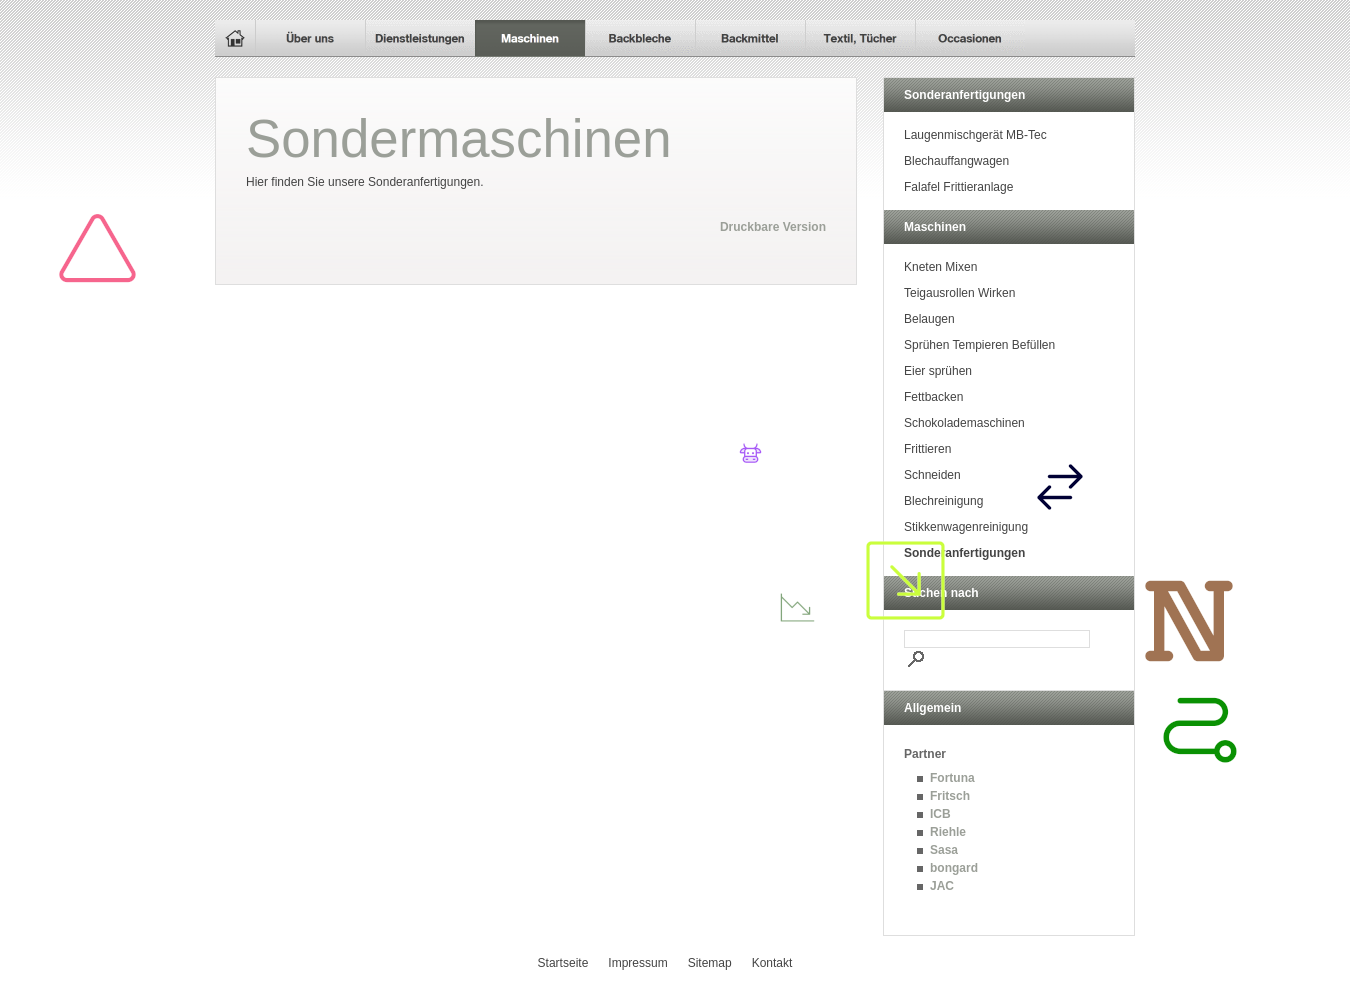 The image size is (1350, 990). I want to click on navigate to bottom-right corner, so click(905, 580).